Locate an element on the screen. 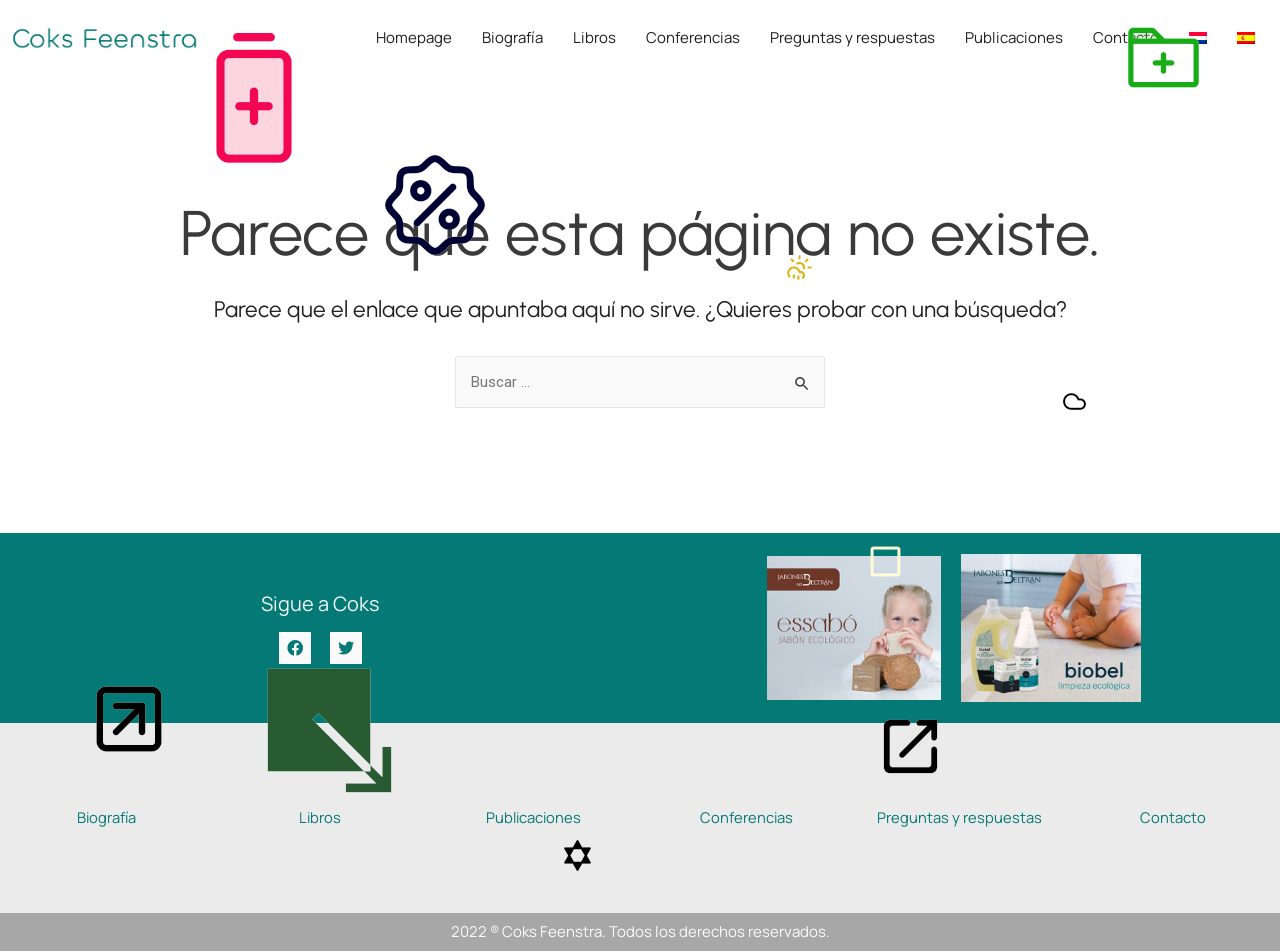 The width and height of the screenshot is (1280, 951). access cloud storage is located at coordinates (1074, 401).